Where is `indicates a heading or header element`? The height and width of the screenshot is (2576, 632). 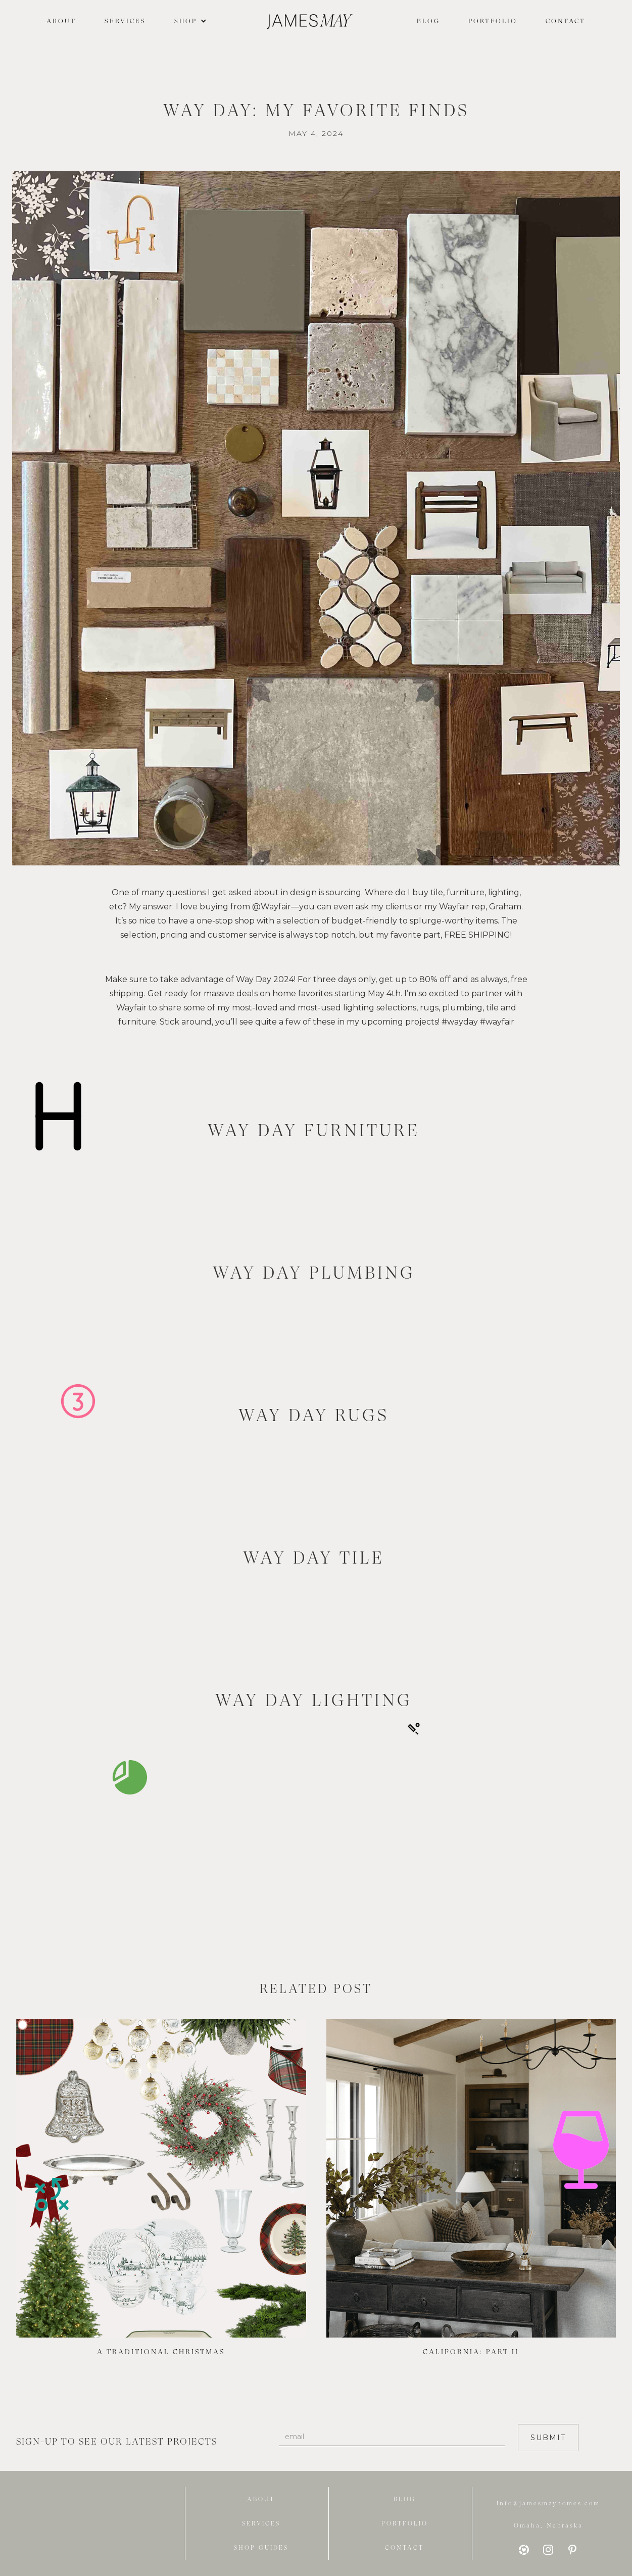
indicates a heading or header element is located at coordinates (58, 1116).